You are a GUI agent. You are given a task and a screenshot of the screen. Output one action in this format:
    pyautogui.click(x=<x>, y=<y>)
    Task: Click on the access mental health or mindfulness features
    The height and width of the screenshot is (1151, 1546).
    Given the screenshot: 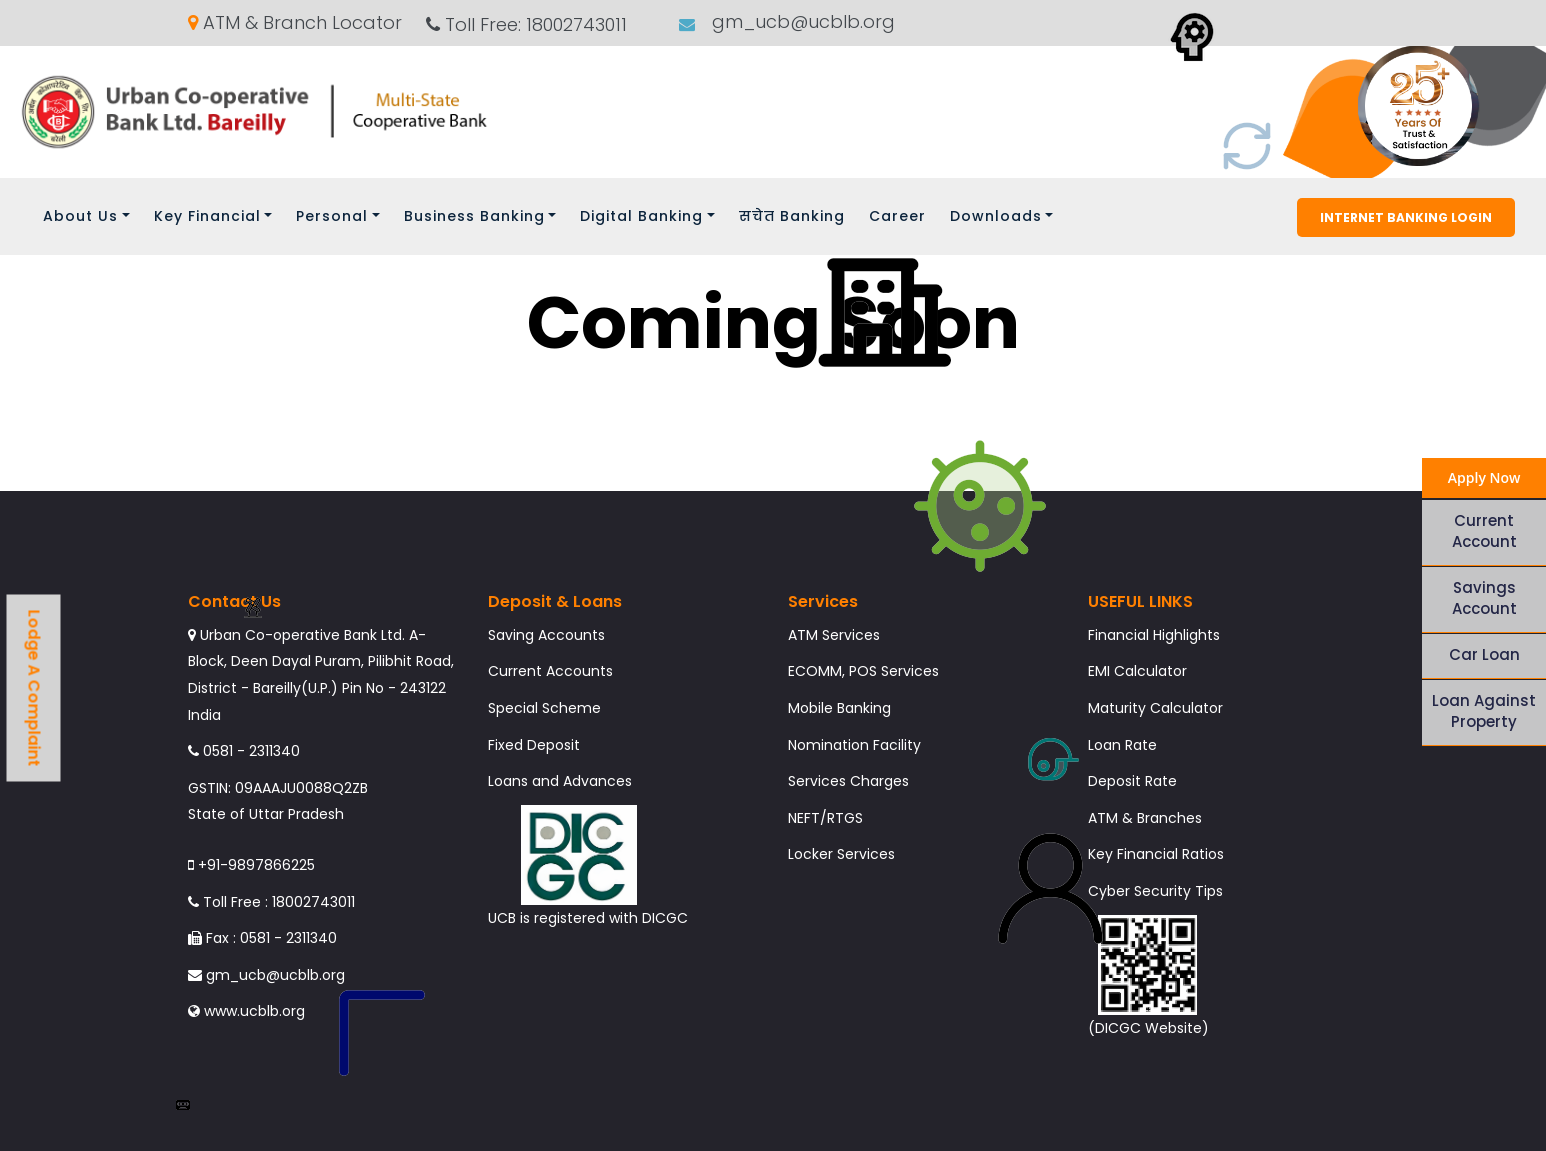 What is the action you would take?
    pyautogui.click(x=1192, y=37)
    